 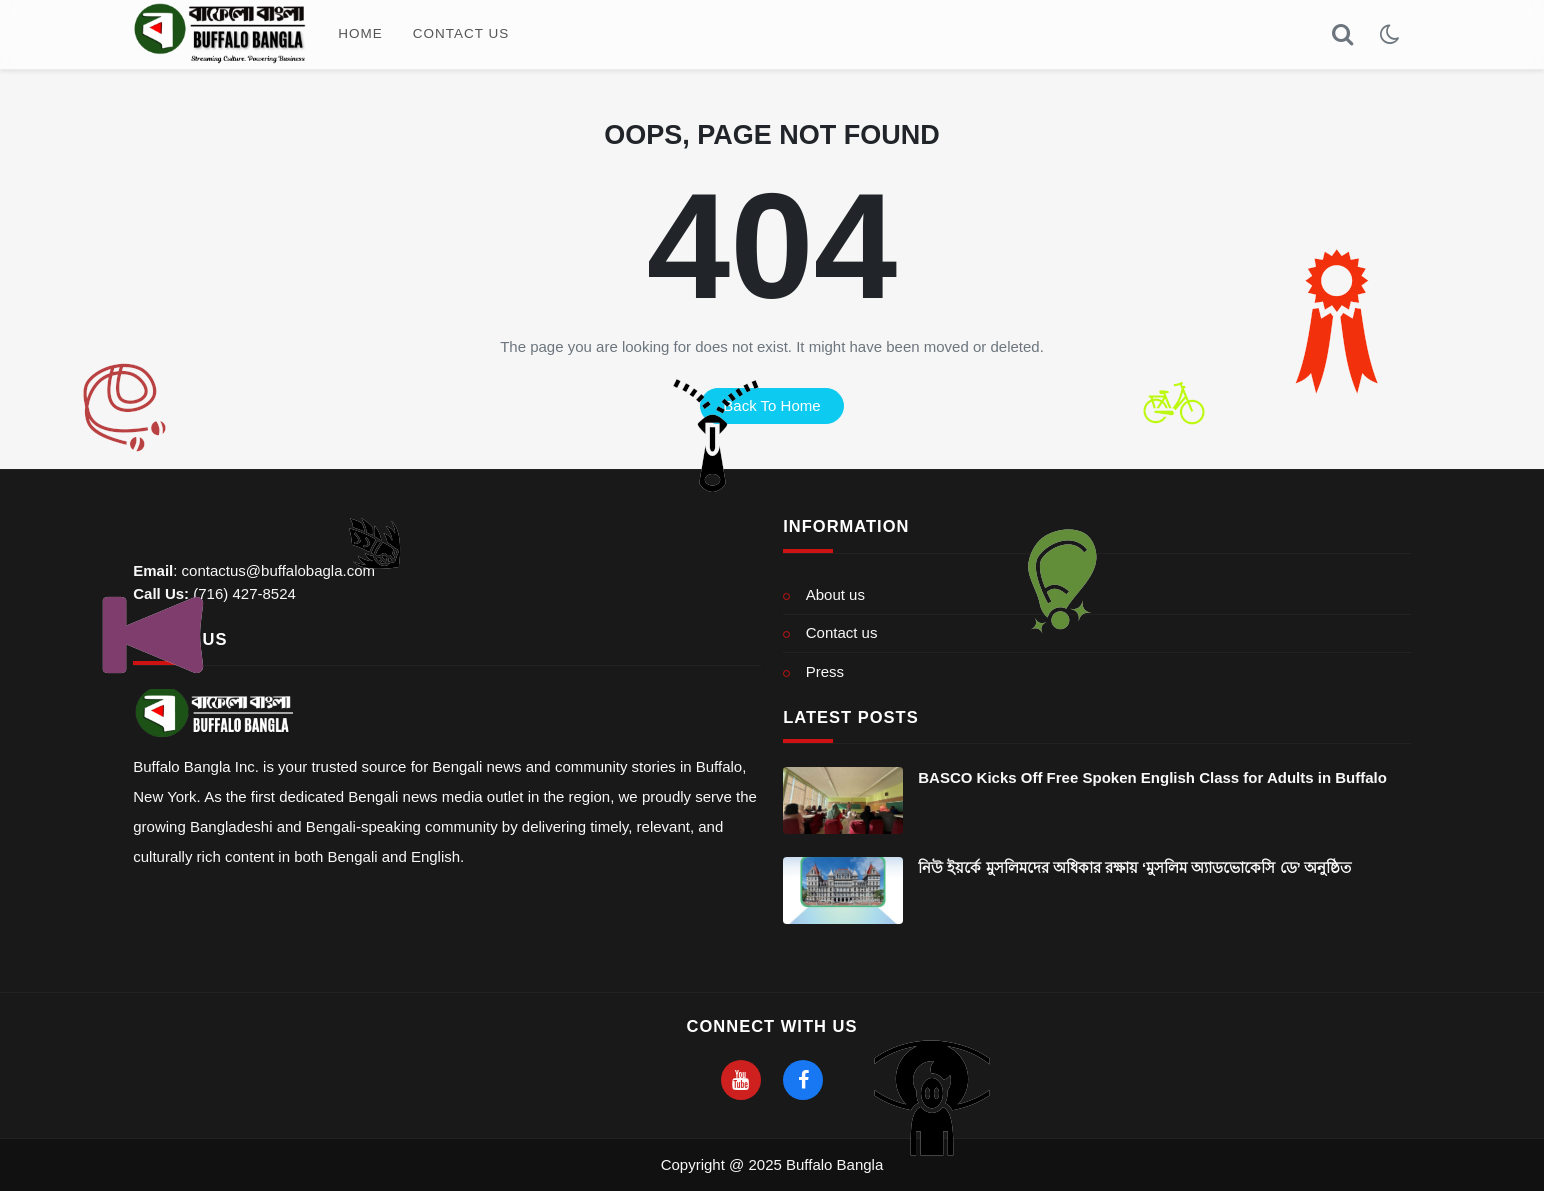 I want to click on browse jewelry or accessories, so click(x=1060, y=581).